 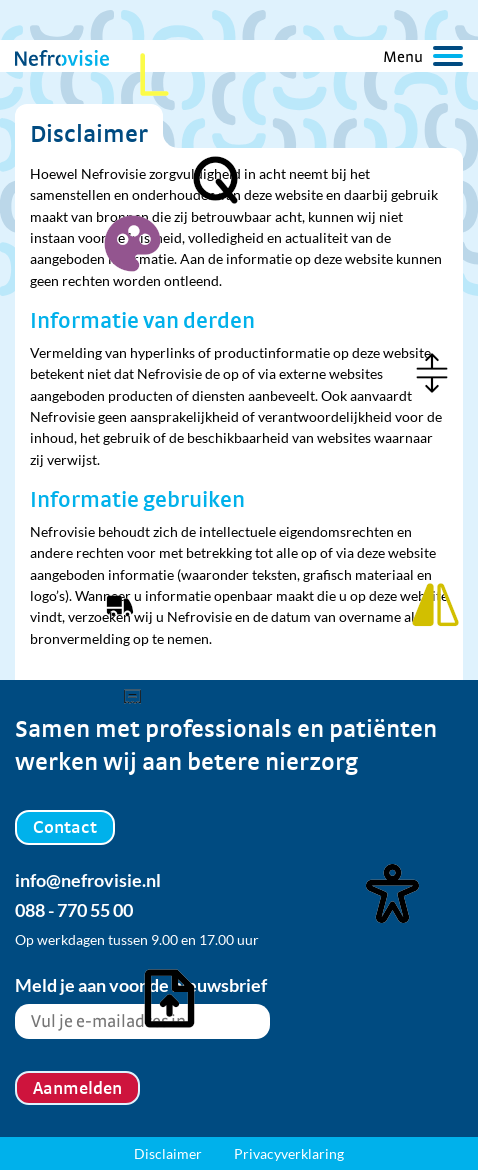 I want to click on accessibility settings or features, so click(x=392, y=894).